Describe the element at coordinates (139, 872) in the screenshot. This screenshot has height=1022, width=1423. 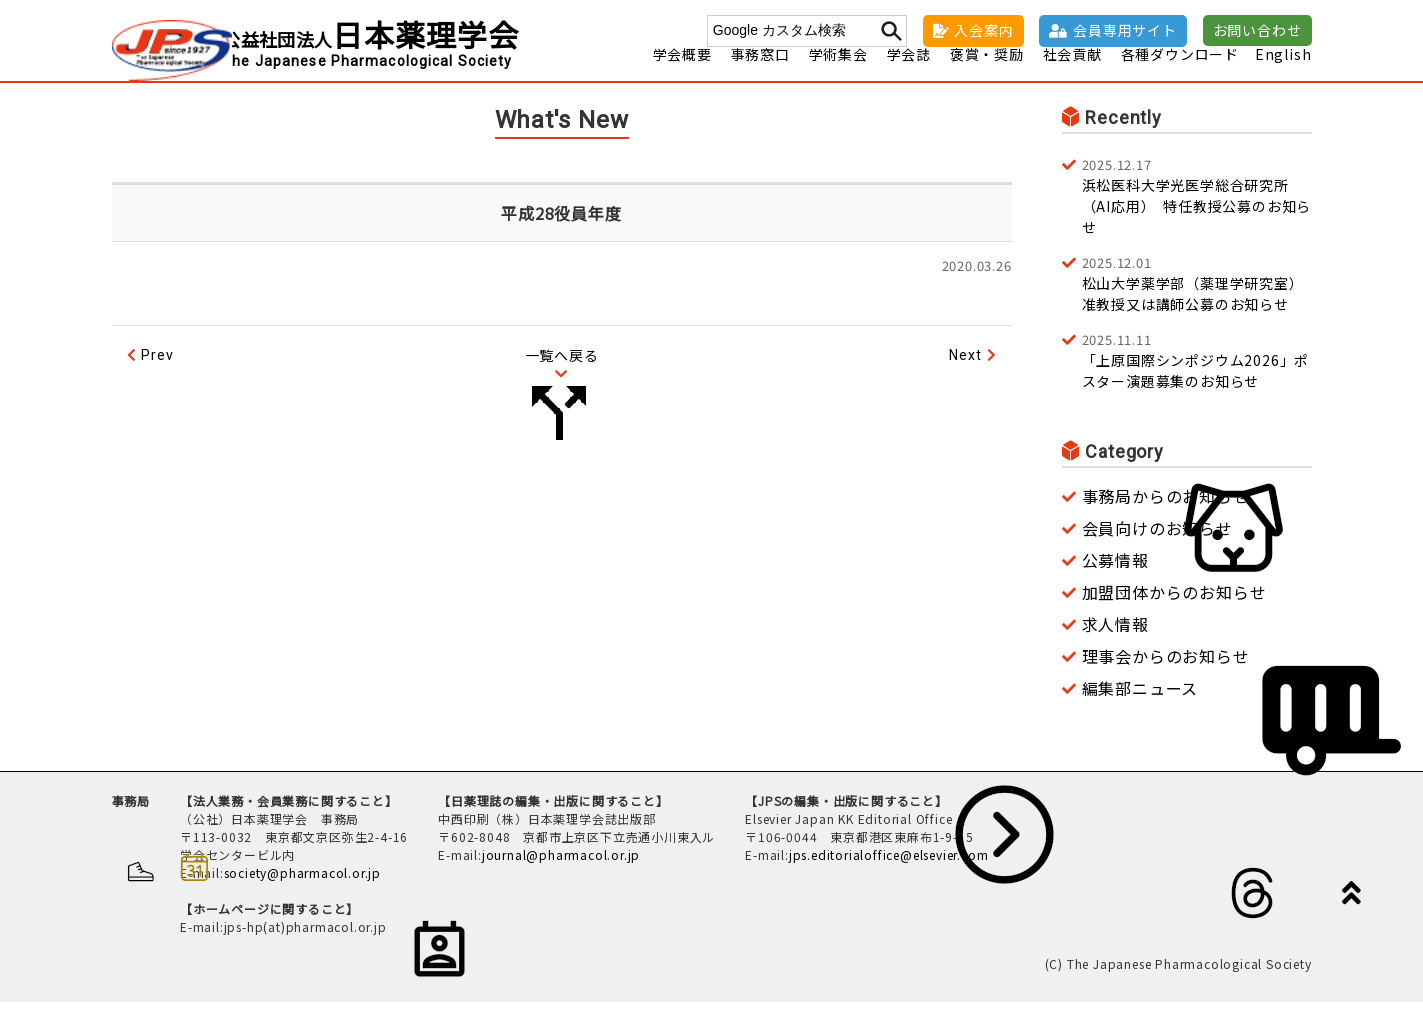
I see `browse footwear or shoe products` at that location.